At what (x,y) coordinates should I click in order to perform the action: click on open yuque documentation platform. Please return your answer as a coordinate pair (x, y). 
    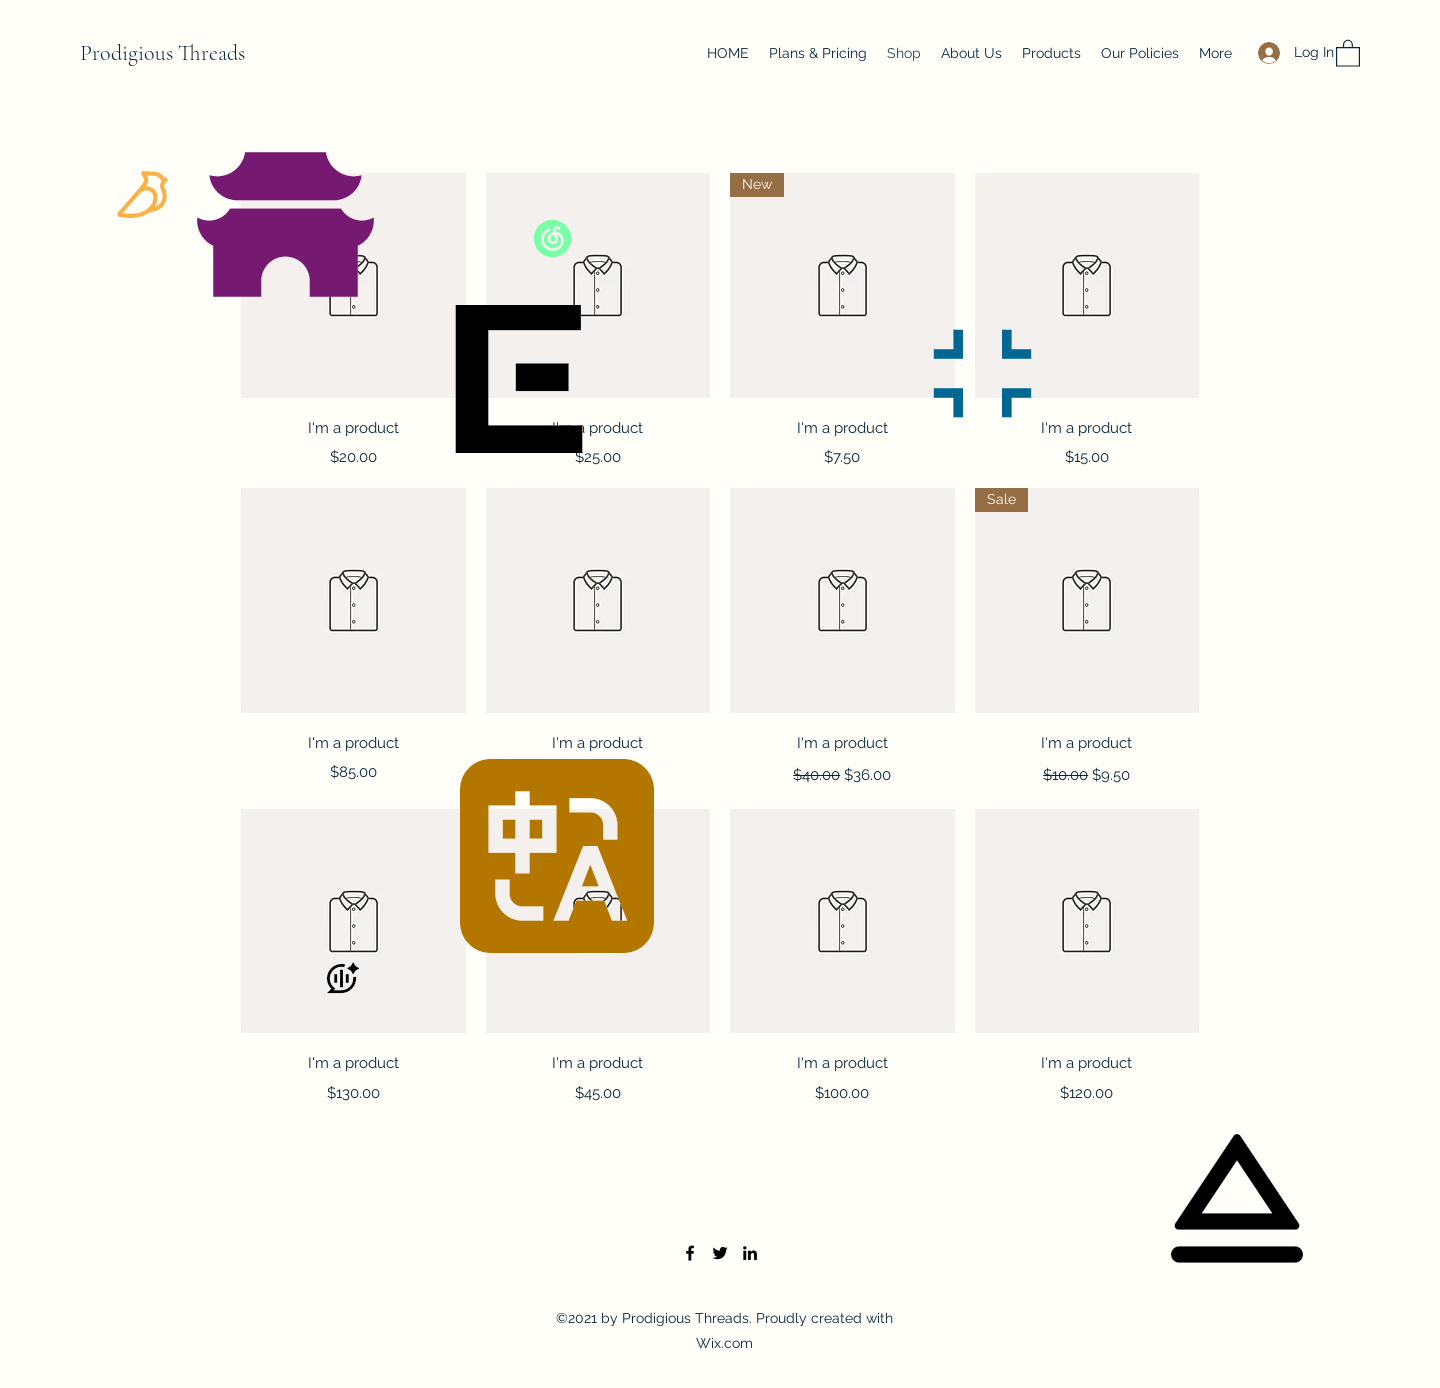
    Looking at the image, I should click on (142, 193).